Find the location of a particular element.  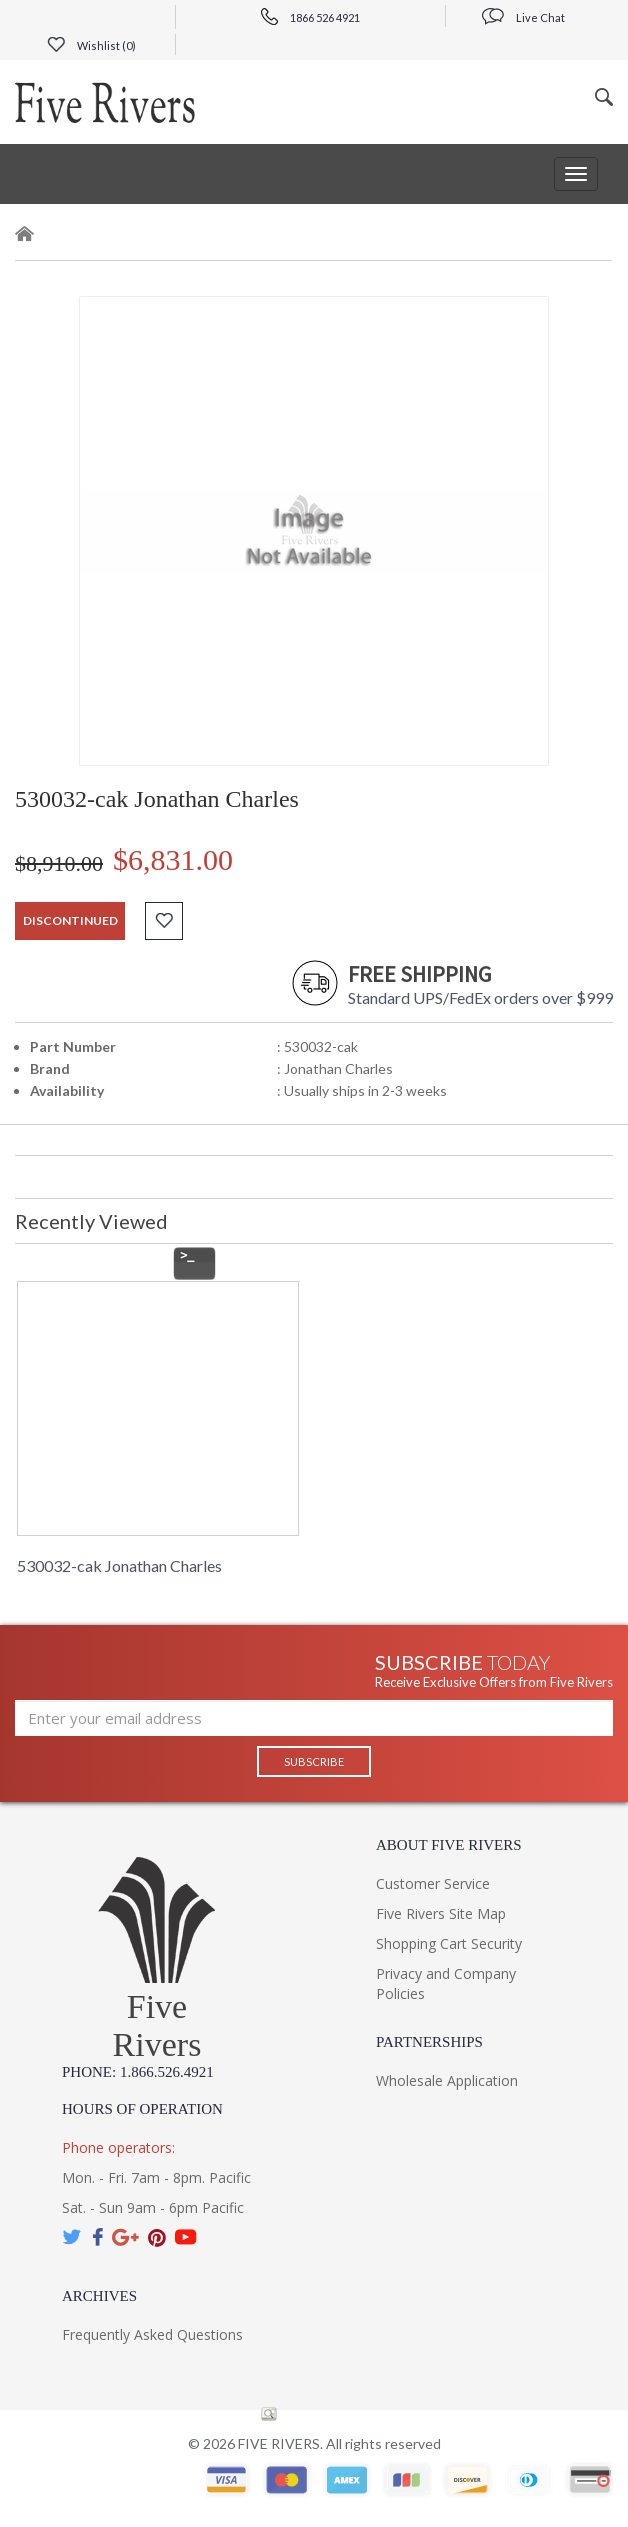

open the terminal or command line interface is located at coordinates (194, 1263).